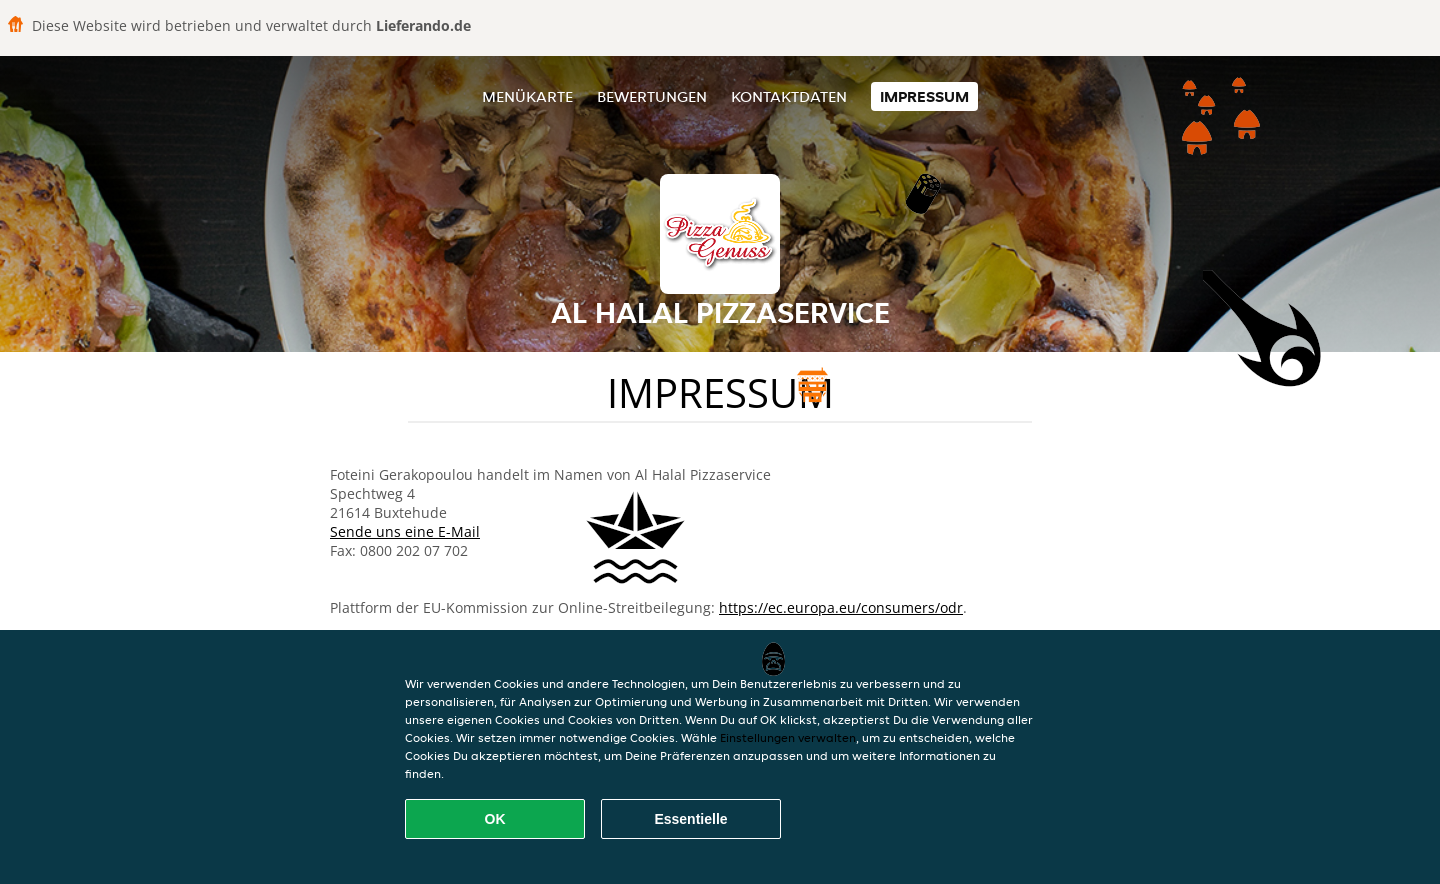  What do you see at coordinates (774, 659) in the screenshot?
I see `pig character or avatar in a game` at bounding box center [774, 659].